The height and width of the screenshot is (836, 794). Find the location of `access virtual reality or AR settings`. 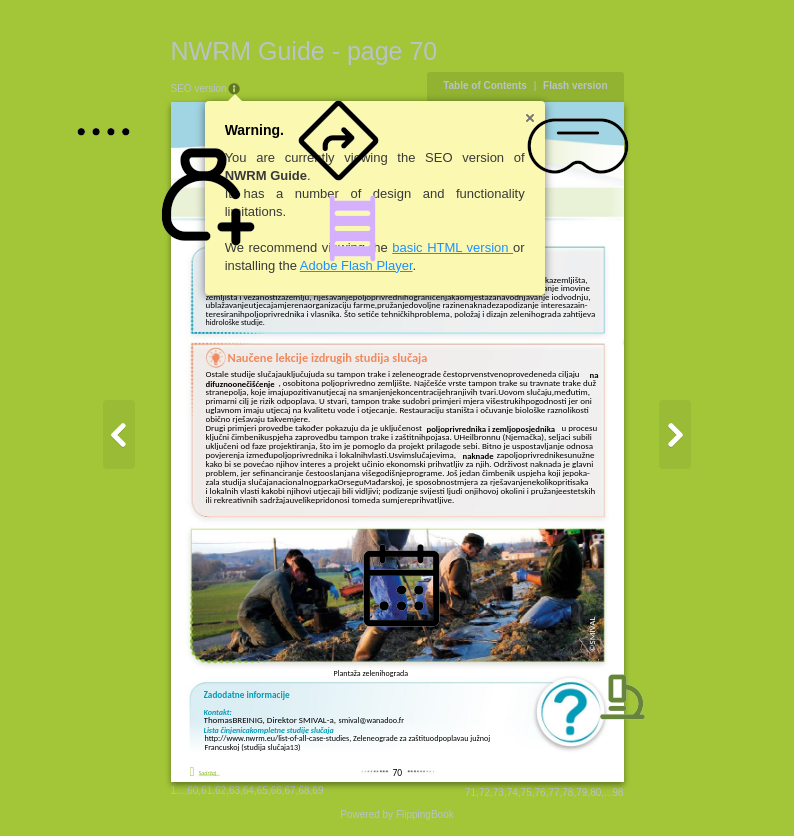

access virtual reality or AR settings is located at coordinates (578, 146).